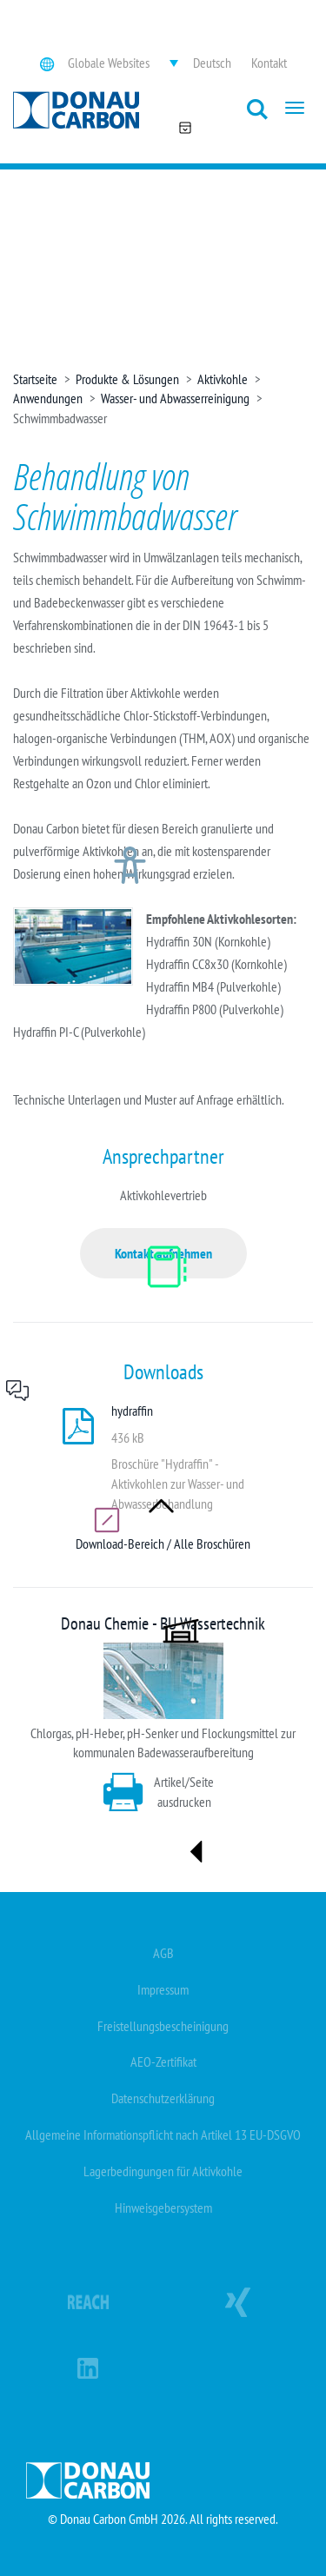 This screenshot has width=326, height=2576. Describe the element at coordinates (181, 1632) in the screenshot. I see `access warehouse or storage inventory` at that location.